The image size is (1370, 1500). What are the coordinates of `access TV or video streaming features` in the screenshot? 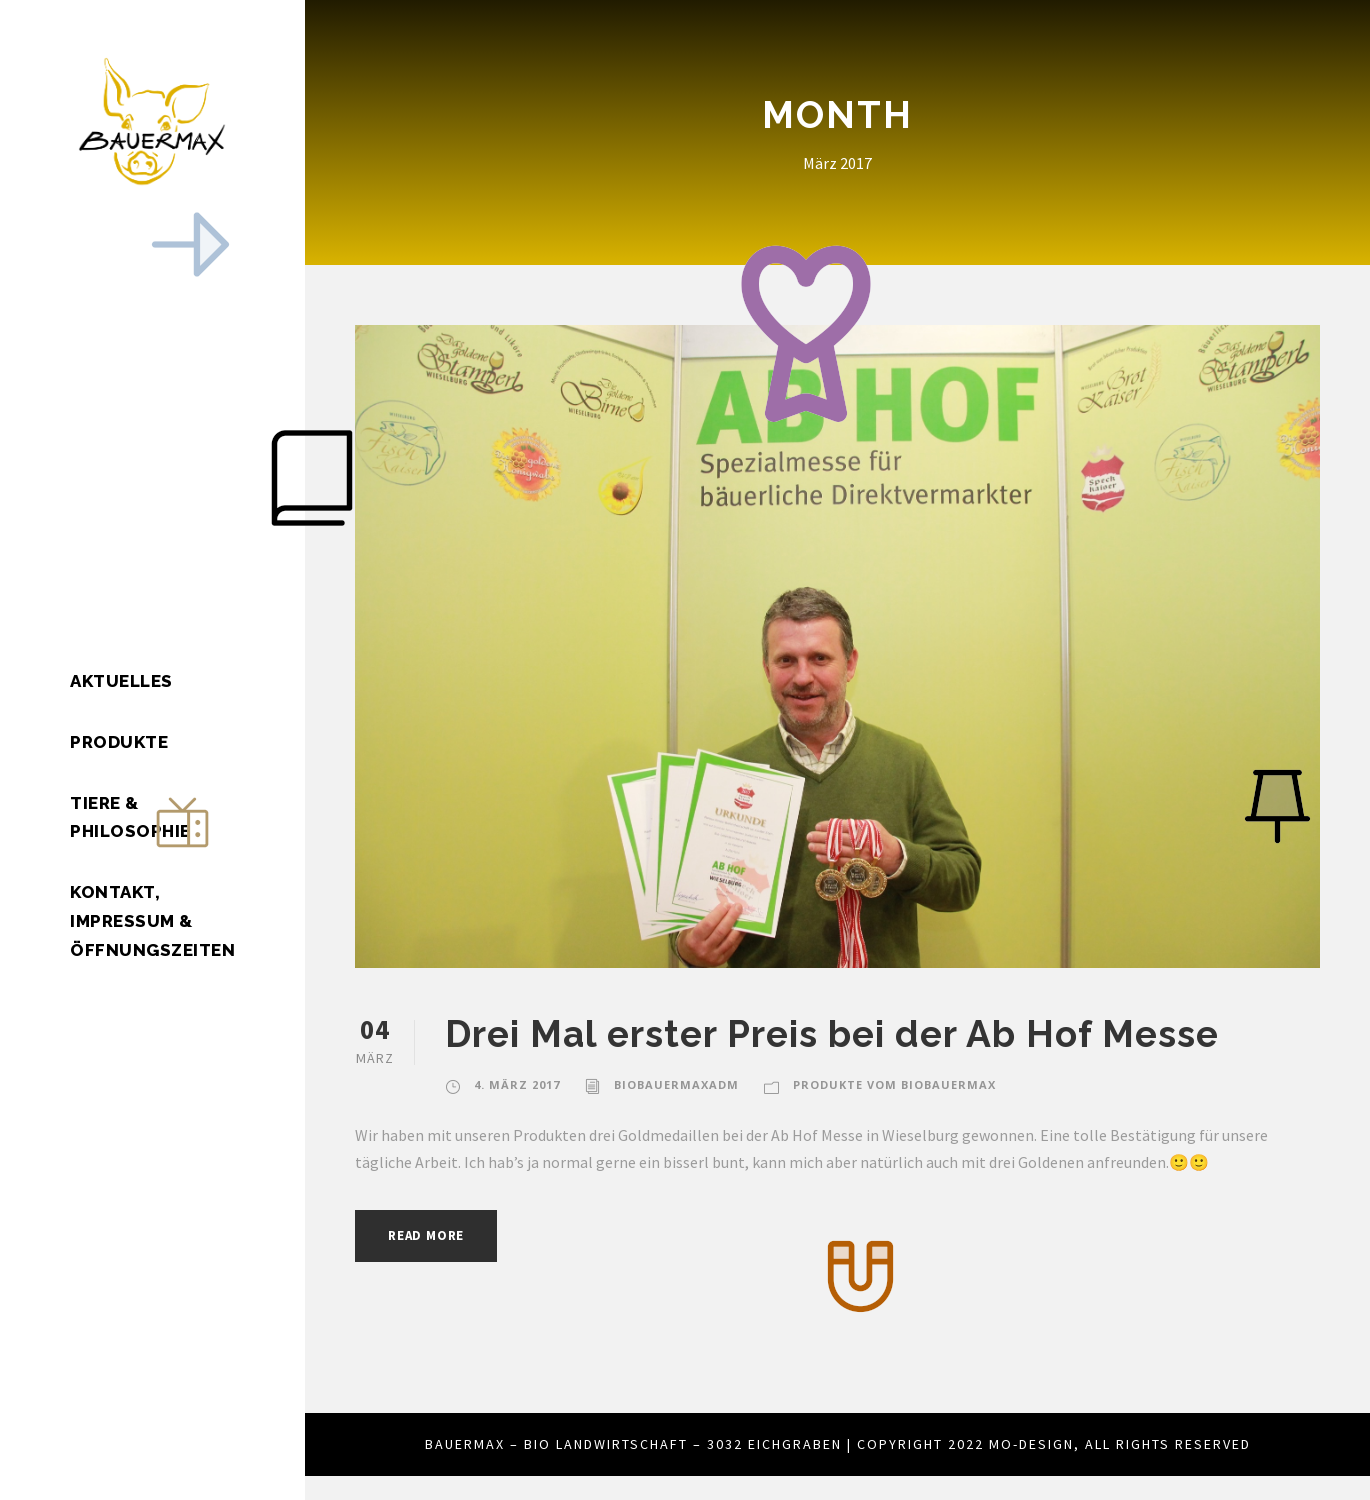 It's located at (182, 825).